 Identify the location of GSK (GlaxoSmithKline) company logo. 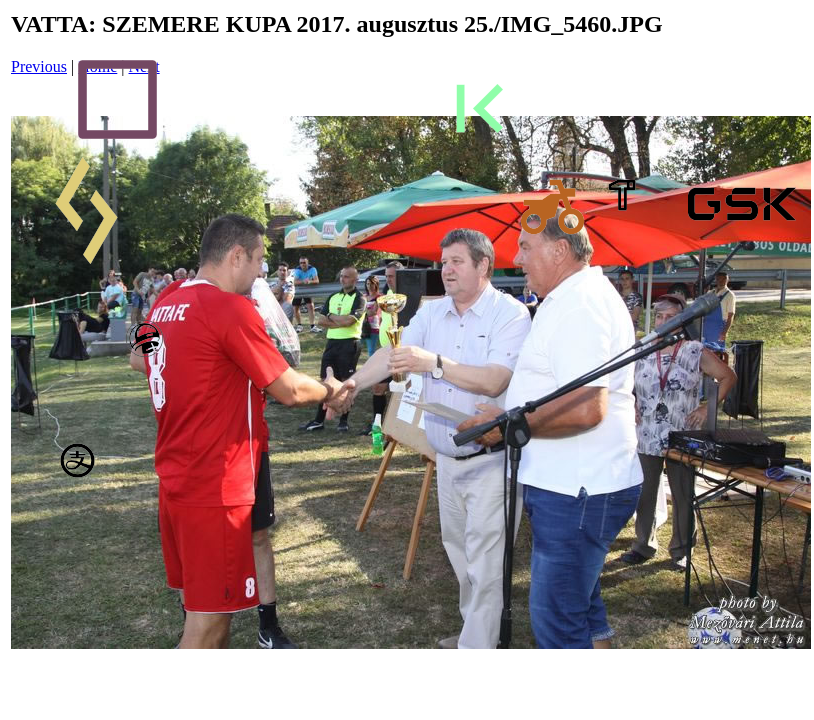
(742, 204).